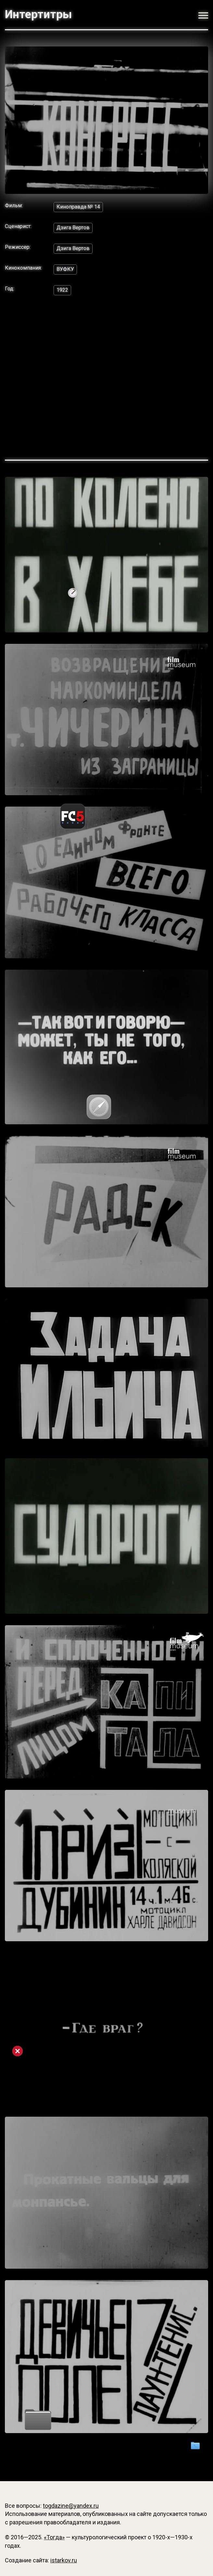 This screenshot has width=213, height=2576. Describe the element at coordinates (73, 593) in the screenshot. I see `open sysprof system profiler` at that location.